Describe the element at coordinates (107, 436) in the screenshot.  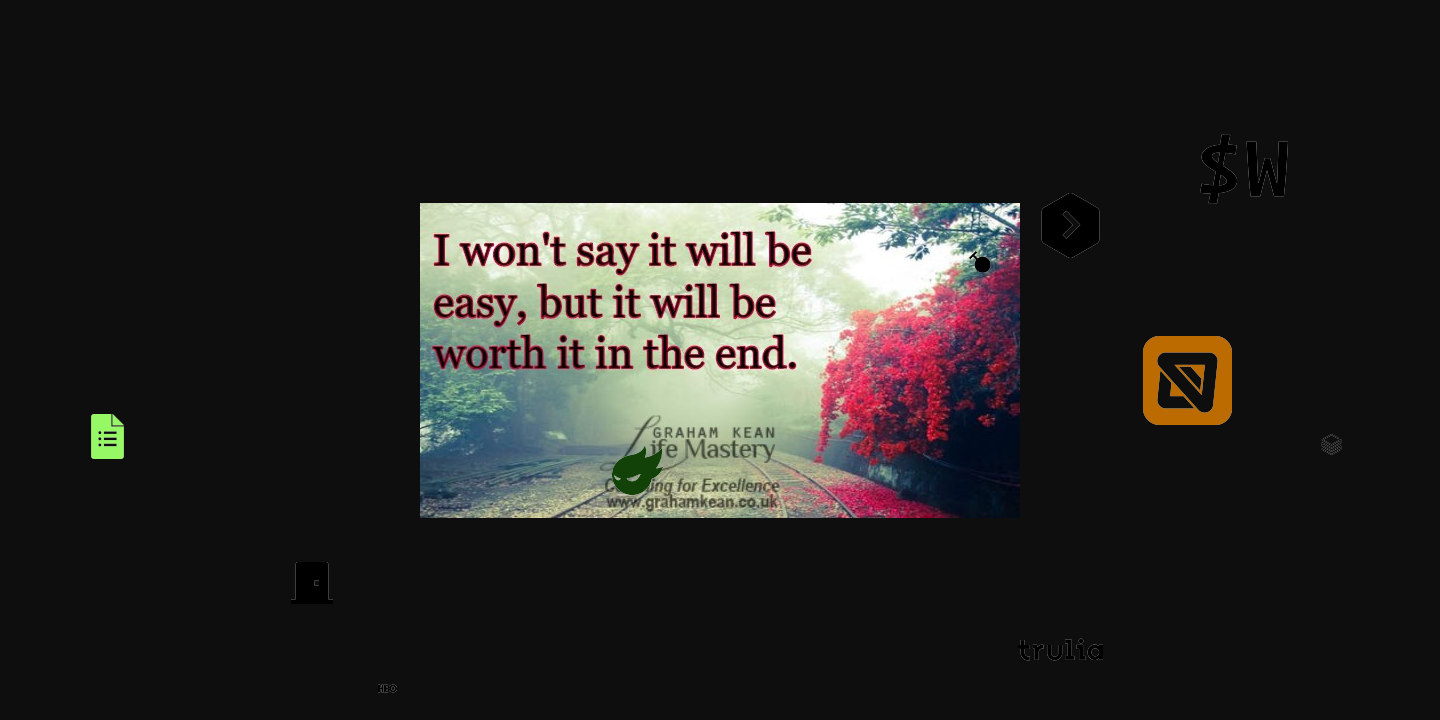
I see `open Google Forms` at that location.